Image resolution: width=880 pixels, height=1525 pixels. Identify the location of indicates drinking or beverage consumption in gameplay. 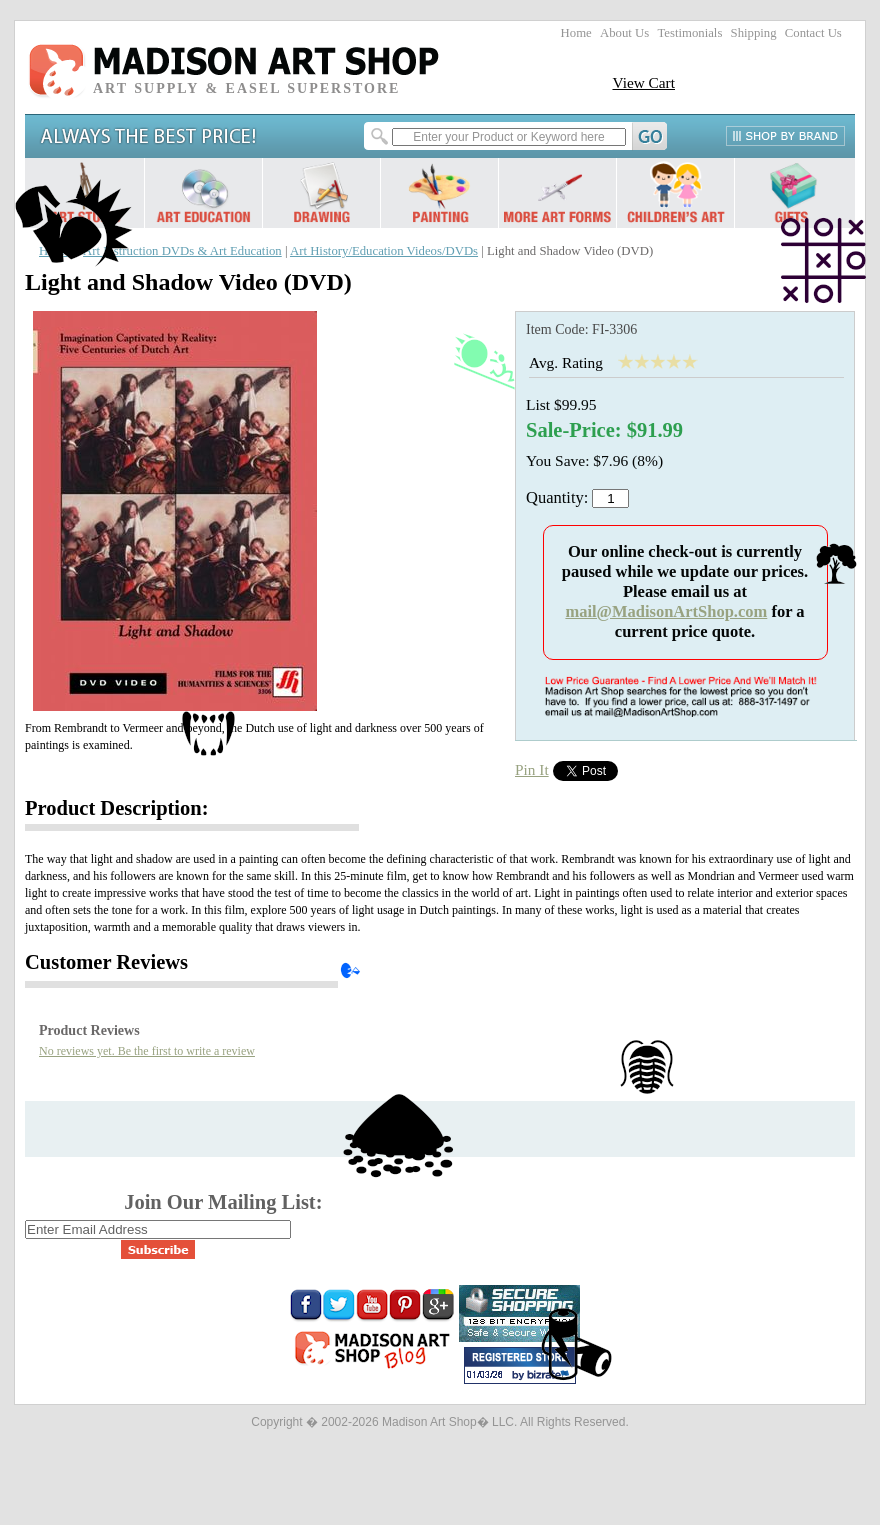
(350, 970).